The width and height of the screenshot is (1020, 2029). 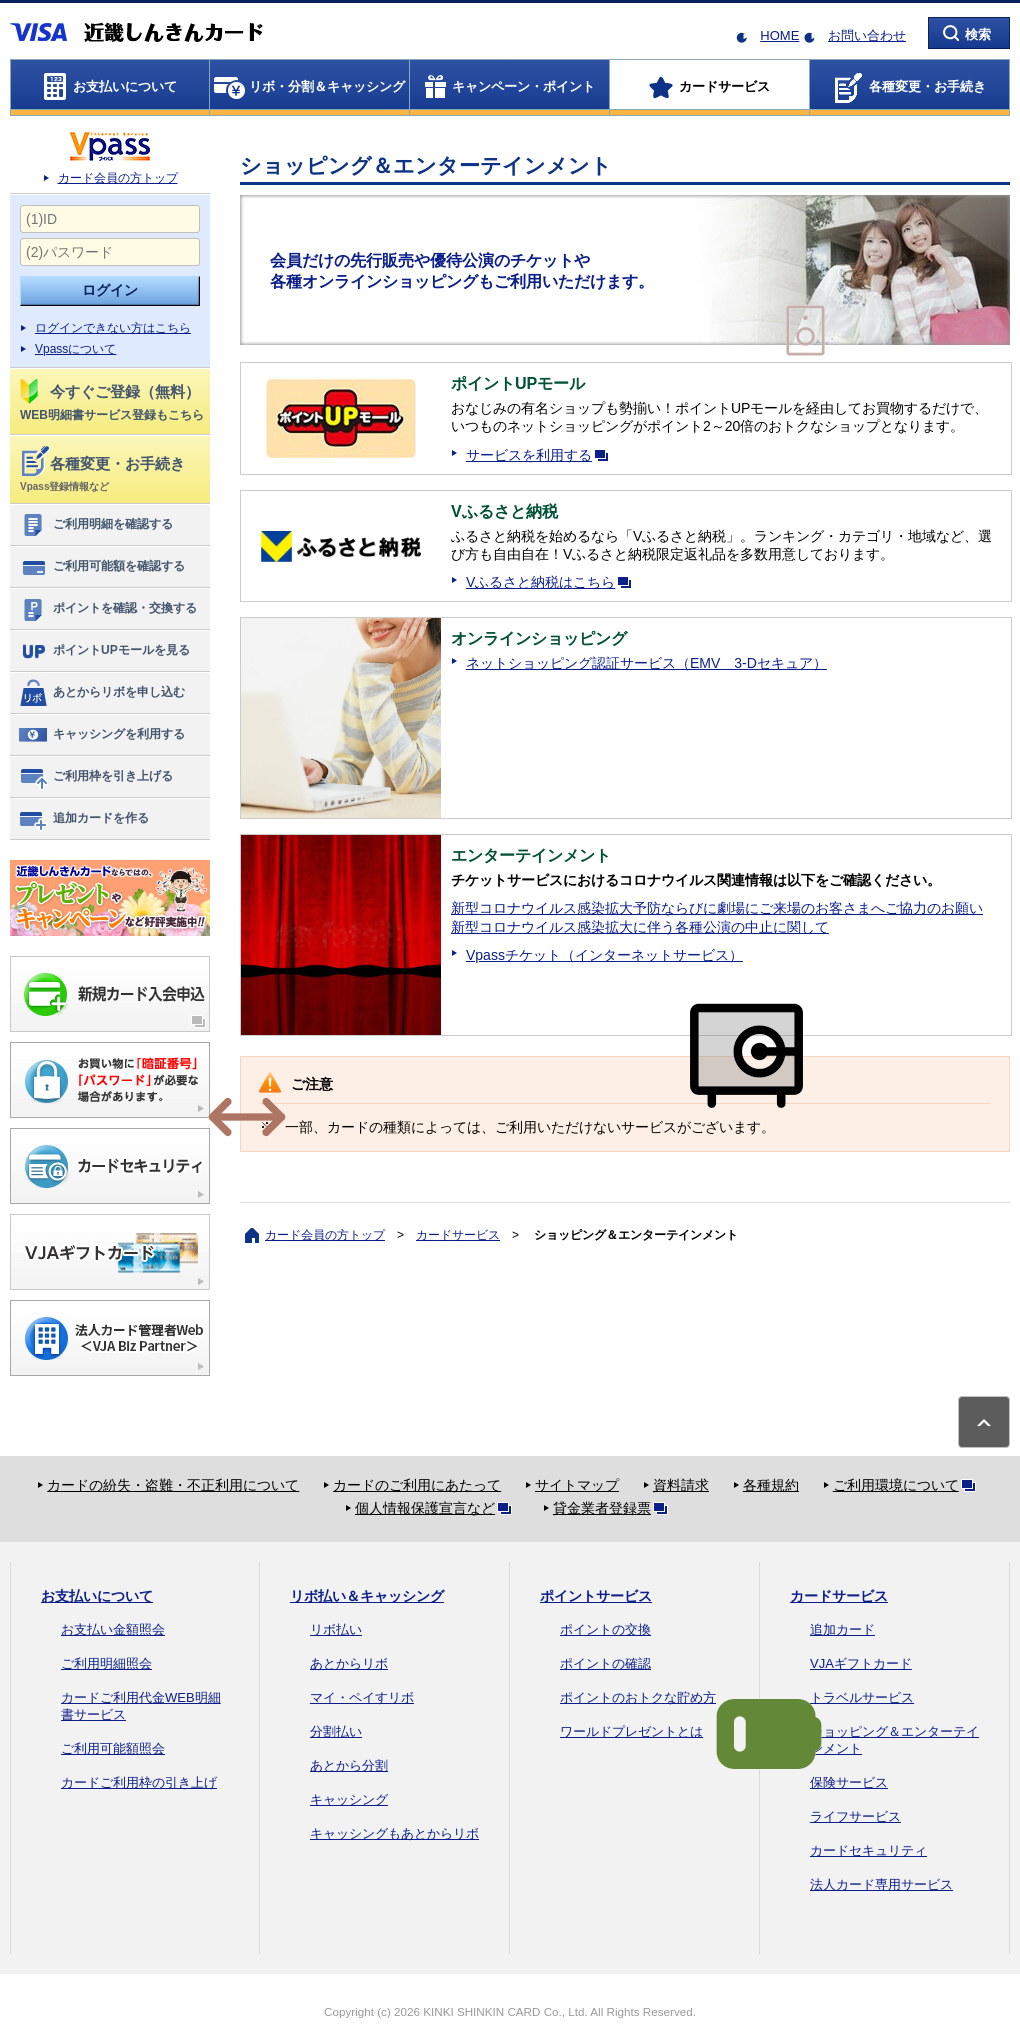 I want to click on adjust speaker or audio output settings, so click(x=805, y=330).